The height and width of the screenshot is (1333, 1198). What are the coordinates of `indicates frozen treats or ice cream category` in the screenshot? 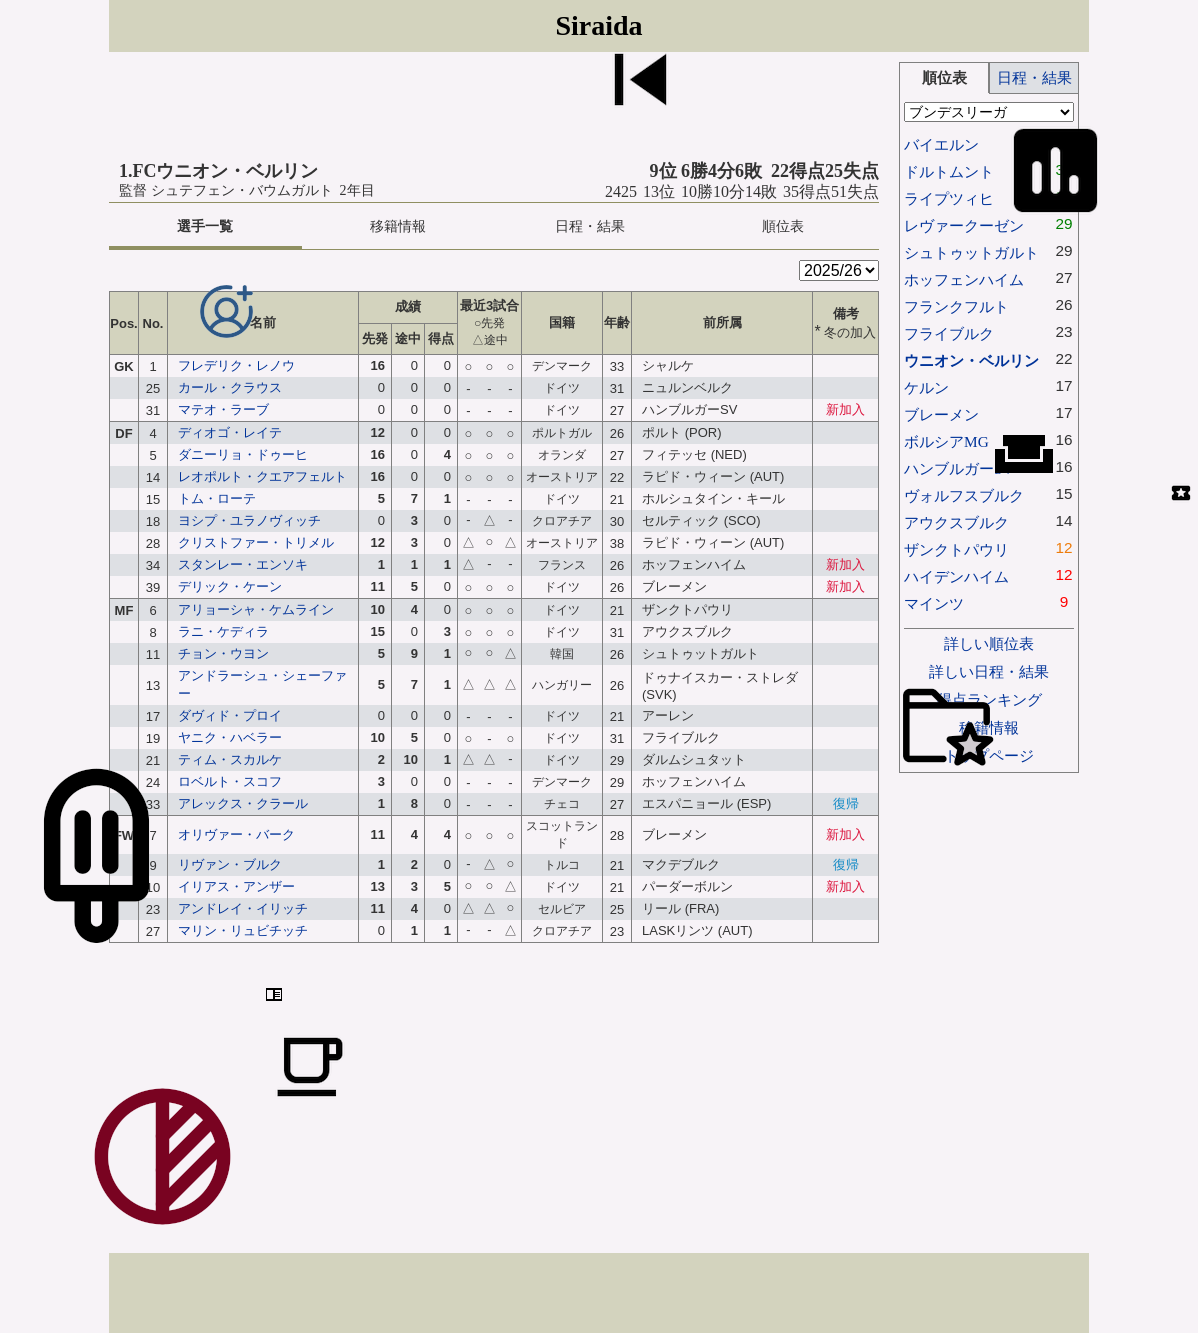 It's located at (96, 854).